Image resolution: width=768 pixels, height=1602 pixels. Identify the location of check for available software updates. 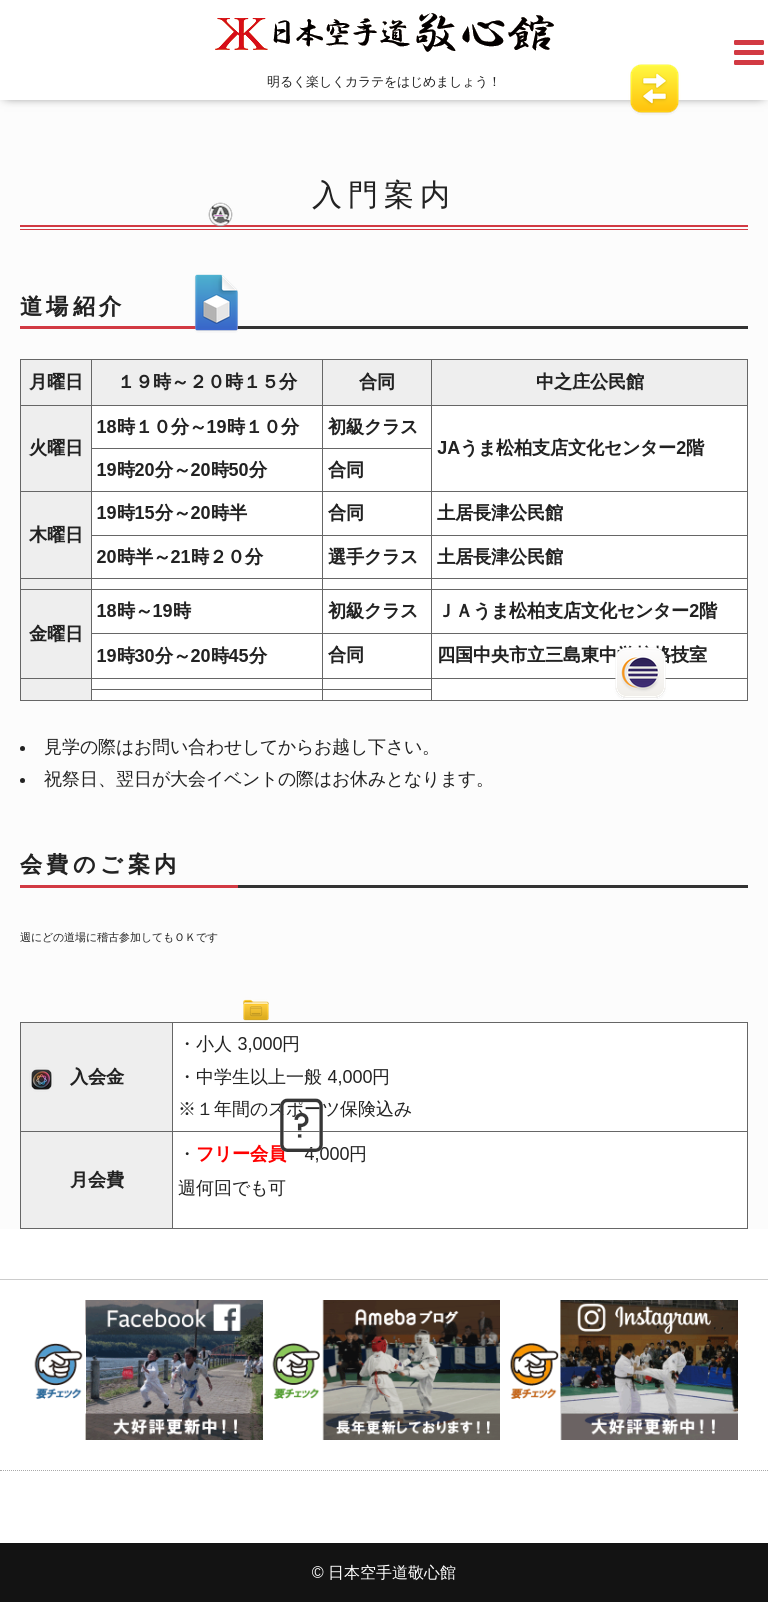
(220, 214).